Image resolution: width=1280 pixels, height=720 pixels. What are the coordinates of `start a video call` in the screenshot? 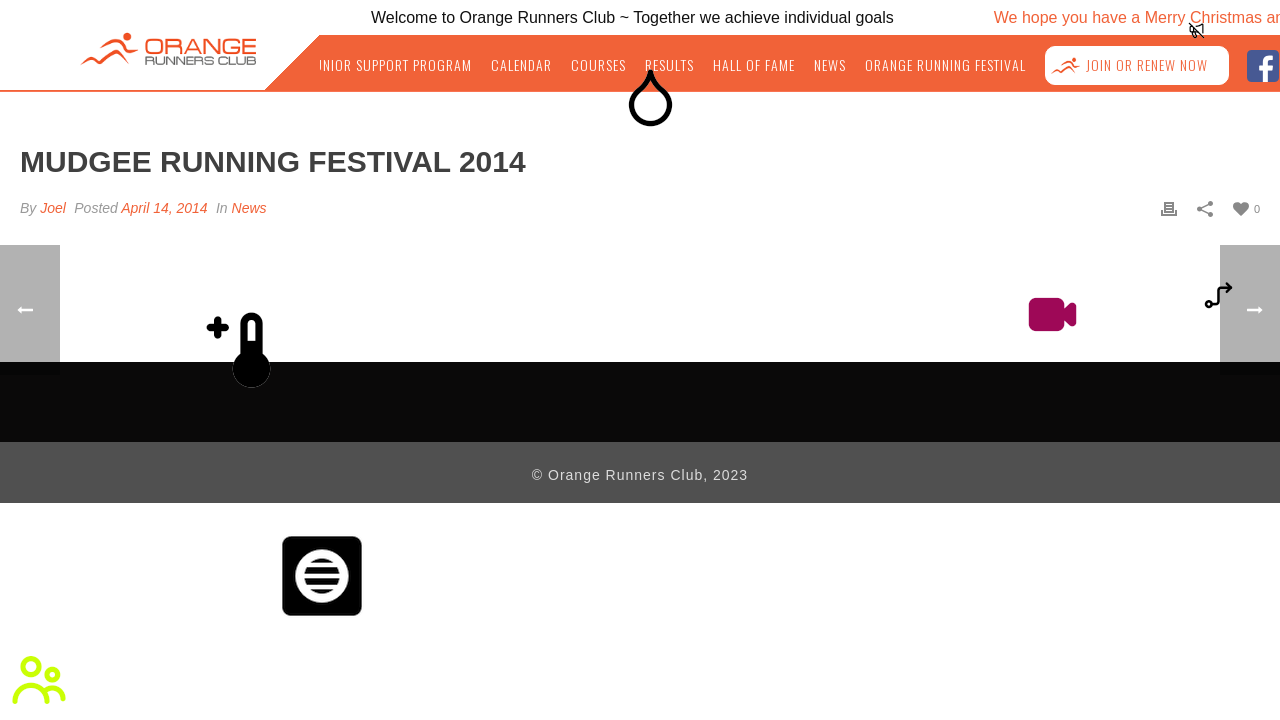 It's located at (1052, 314).